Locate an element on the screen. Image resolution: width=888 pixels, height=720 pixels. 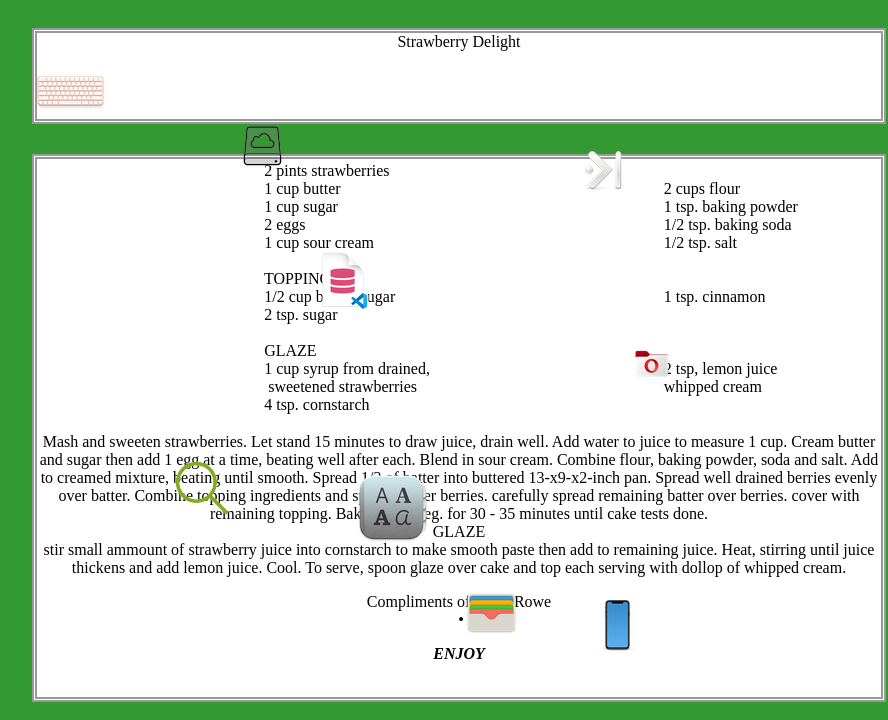
open folder containing Opera browser files is located at coordinates (651, 364).